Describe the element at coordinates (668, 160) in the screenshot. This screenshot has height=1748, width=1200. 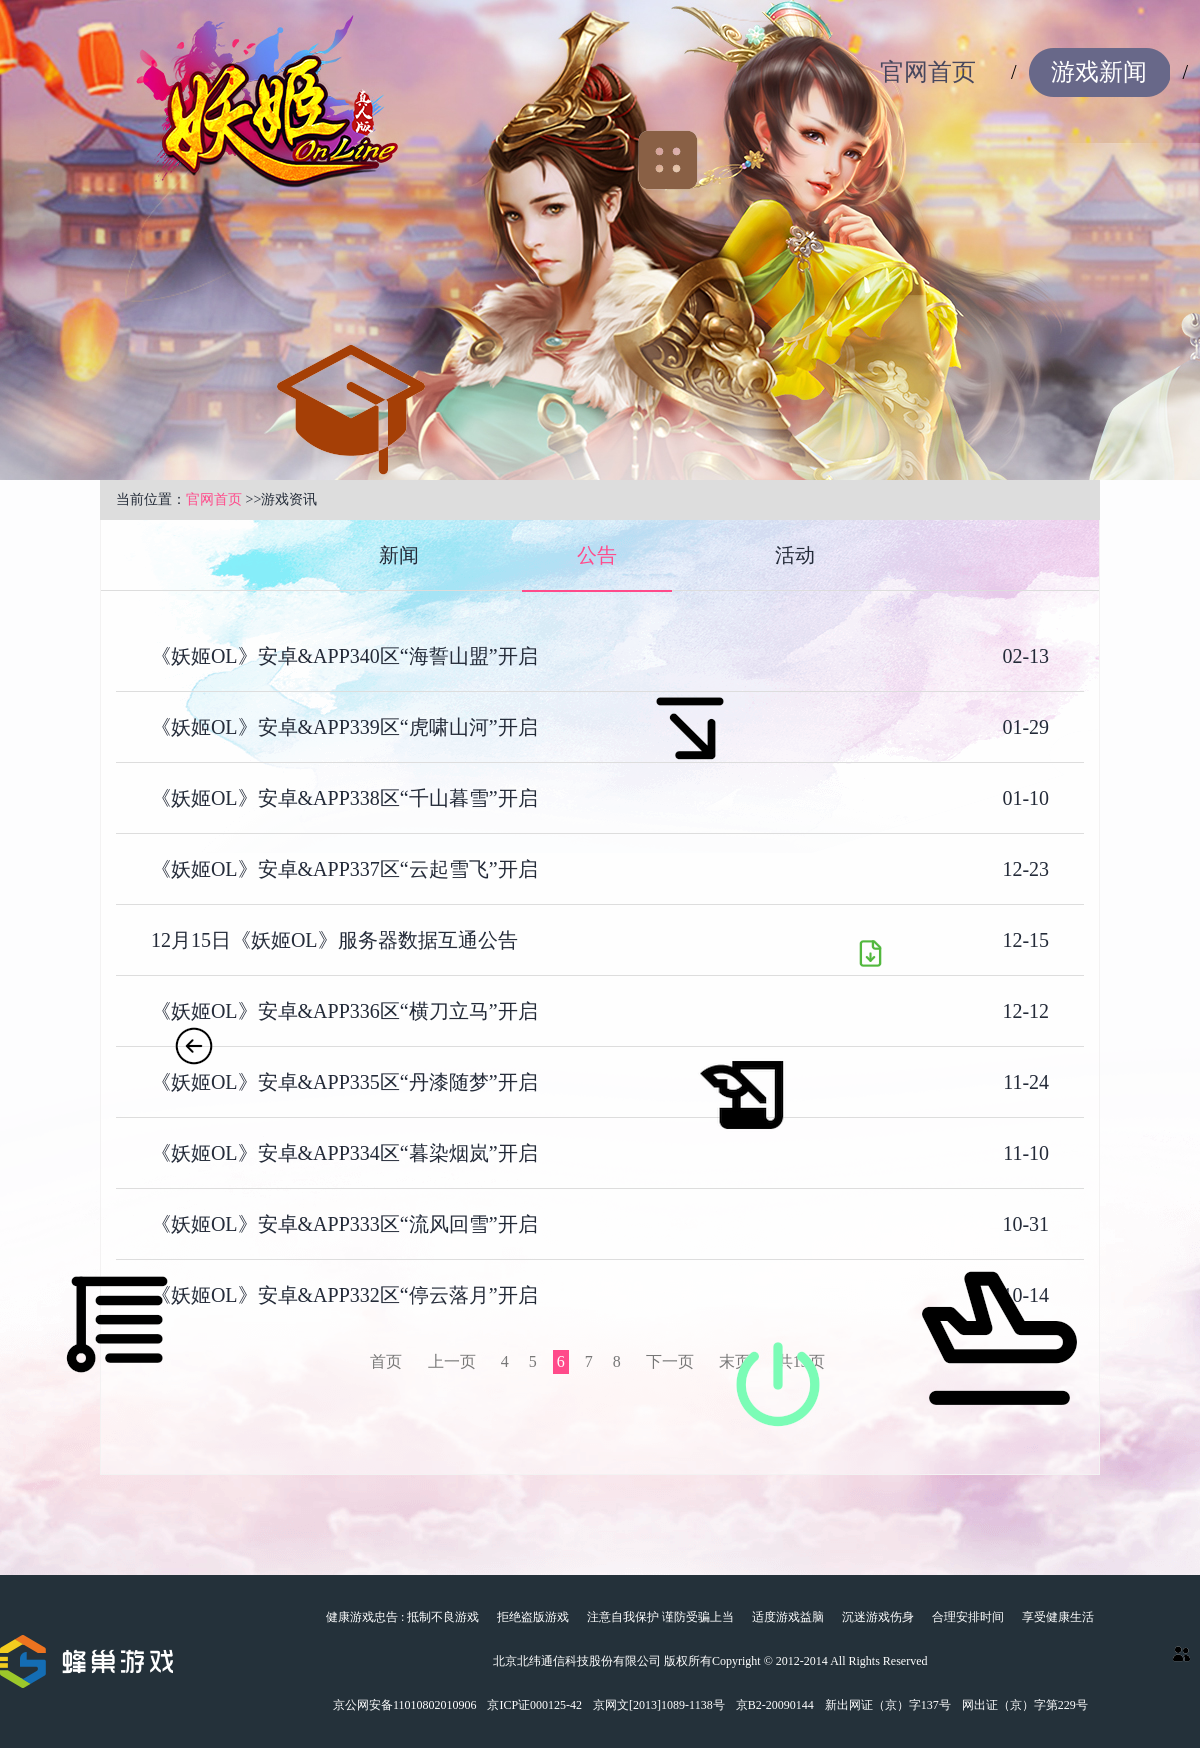
I see `roll a random number or generate a random result` at that location.